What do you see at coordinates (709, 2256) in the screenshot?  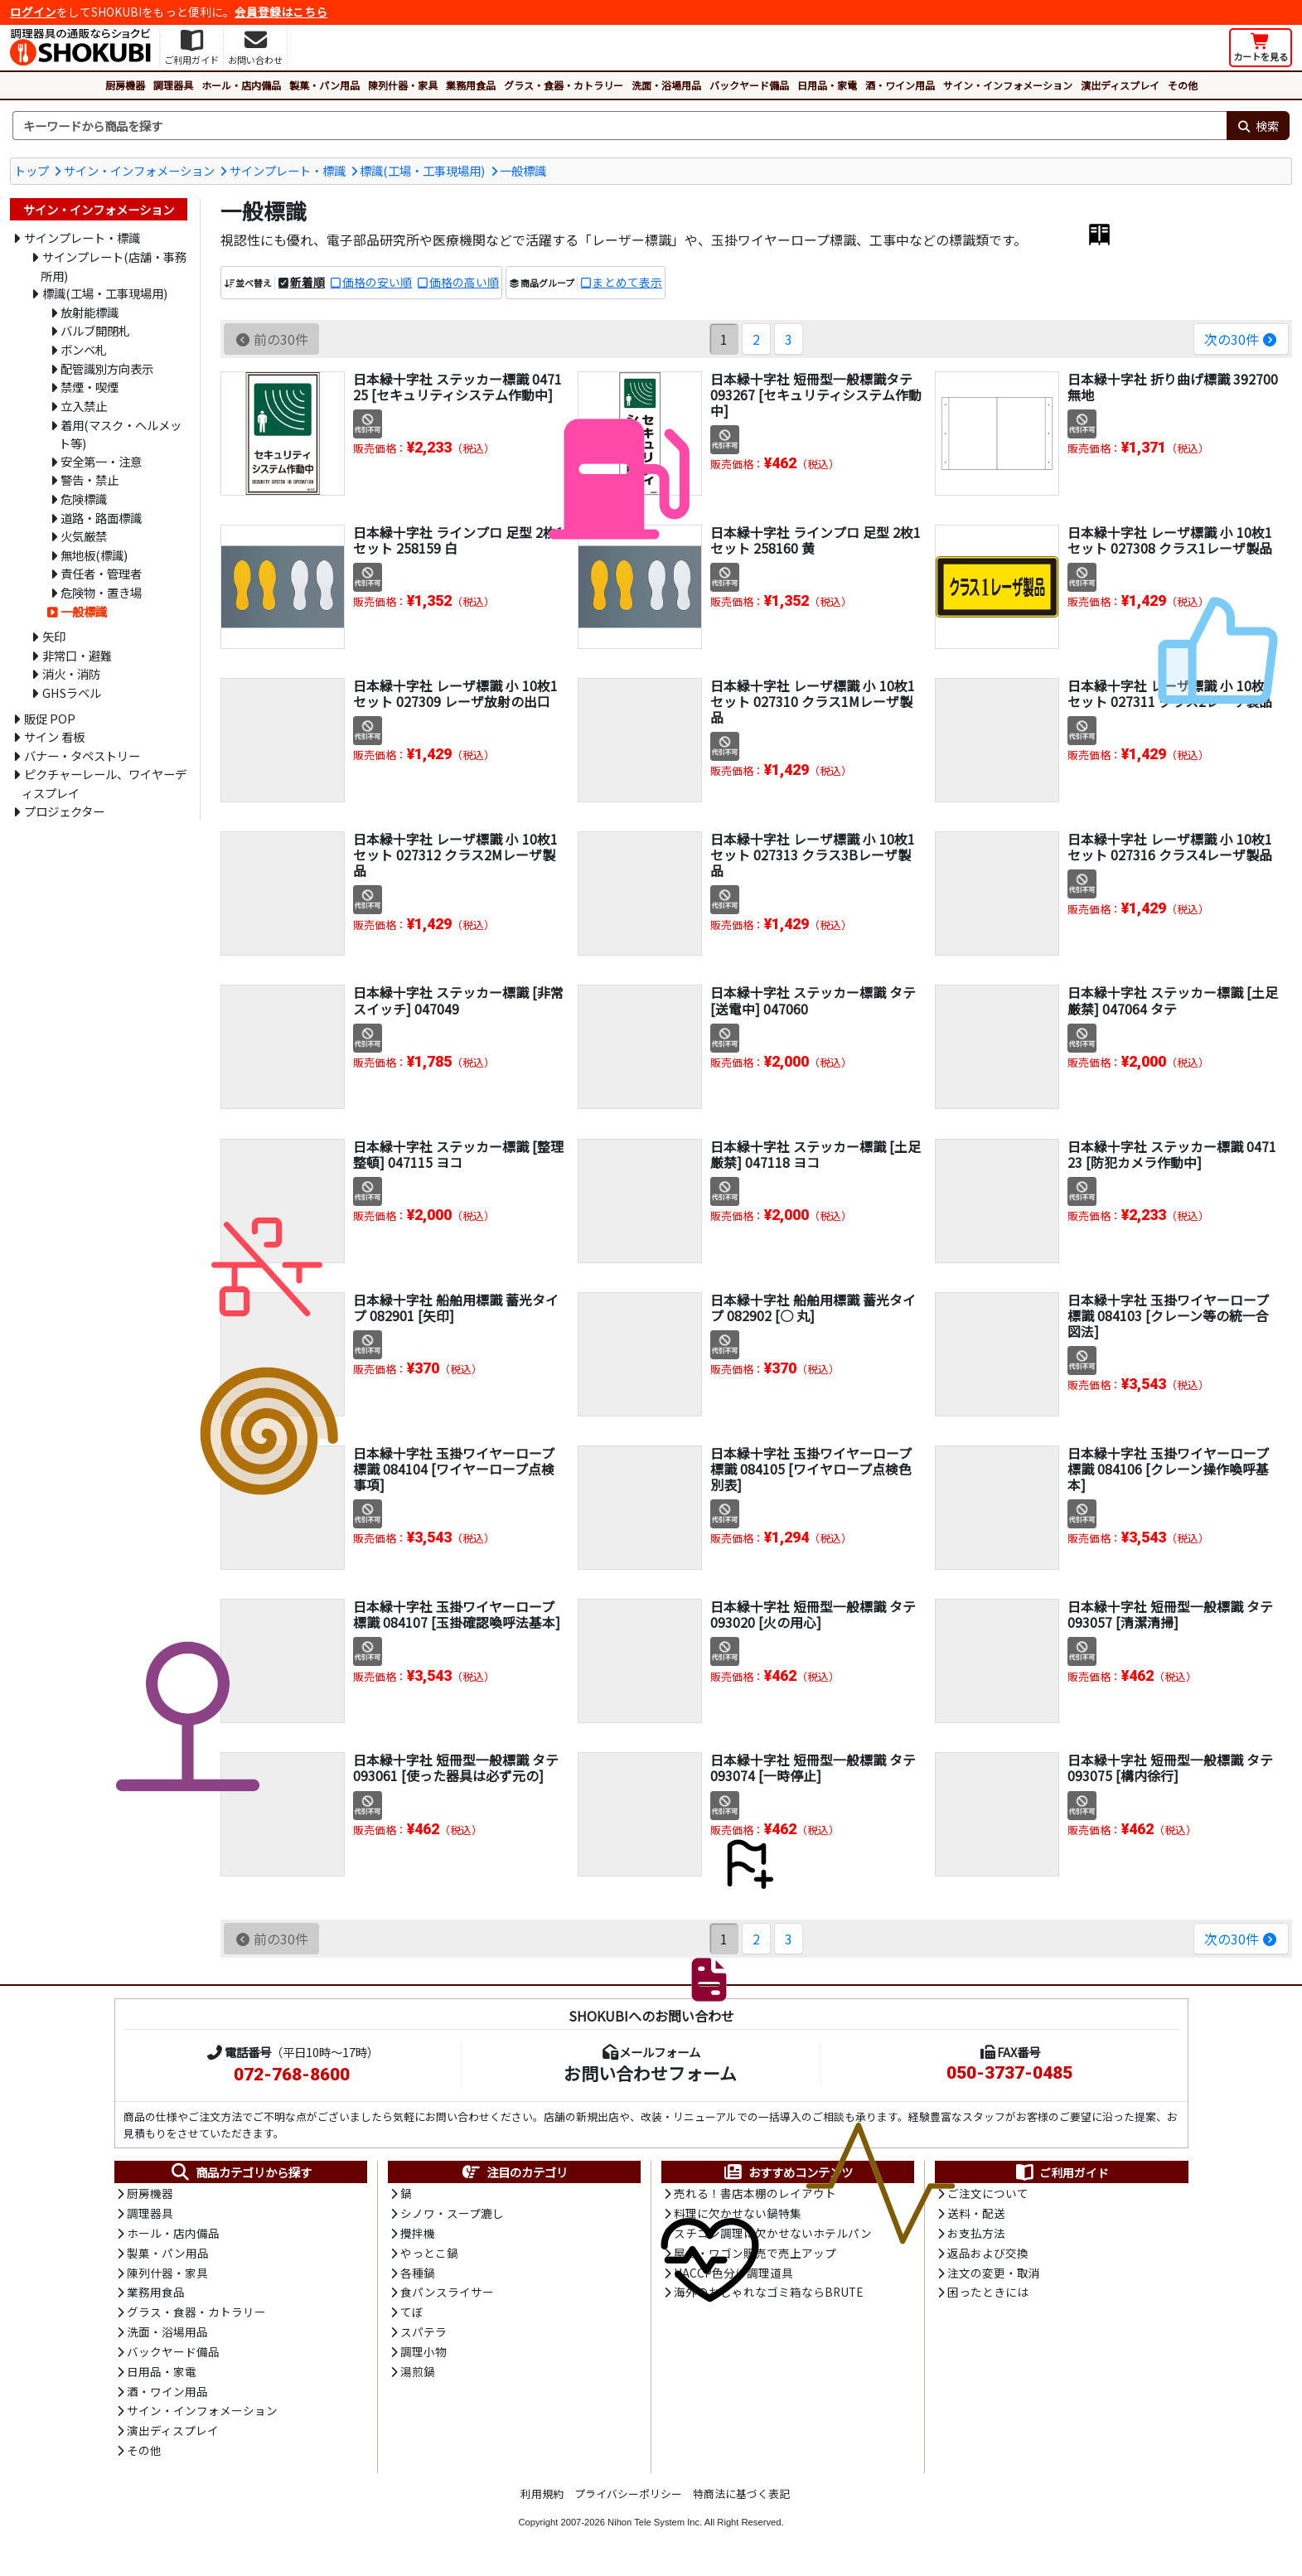 I see `view health or fitness metrics` at bounding box center [709, 2256].